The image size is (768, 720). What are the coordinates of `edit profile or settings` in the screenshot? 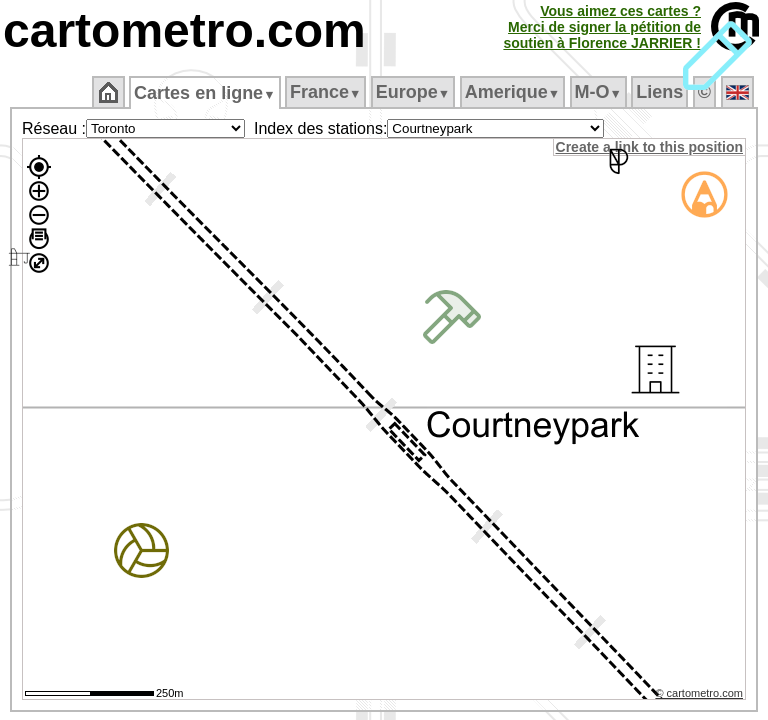 It's located at (704, 194).